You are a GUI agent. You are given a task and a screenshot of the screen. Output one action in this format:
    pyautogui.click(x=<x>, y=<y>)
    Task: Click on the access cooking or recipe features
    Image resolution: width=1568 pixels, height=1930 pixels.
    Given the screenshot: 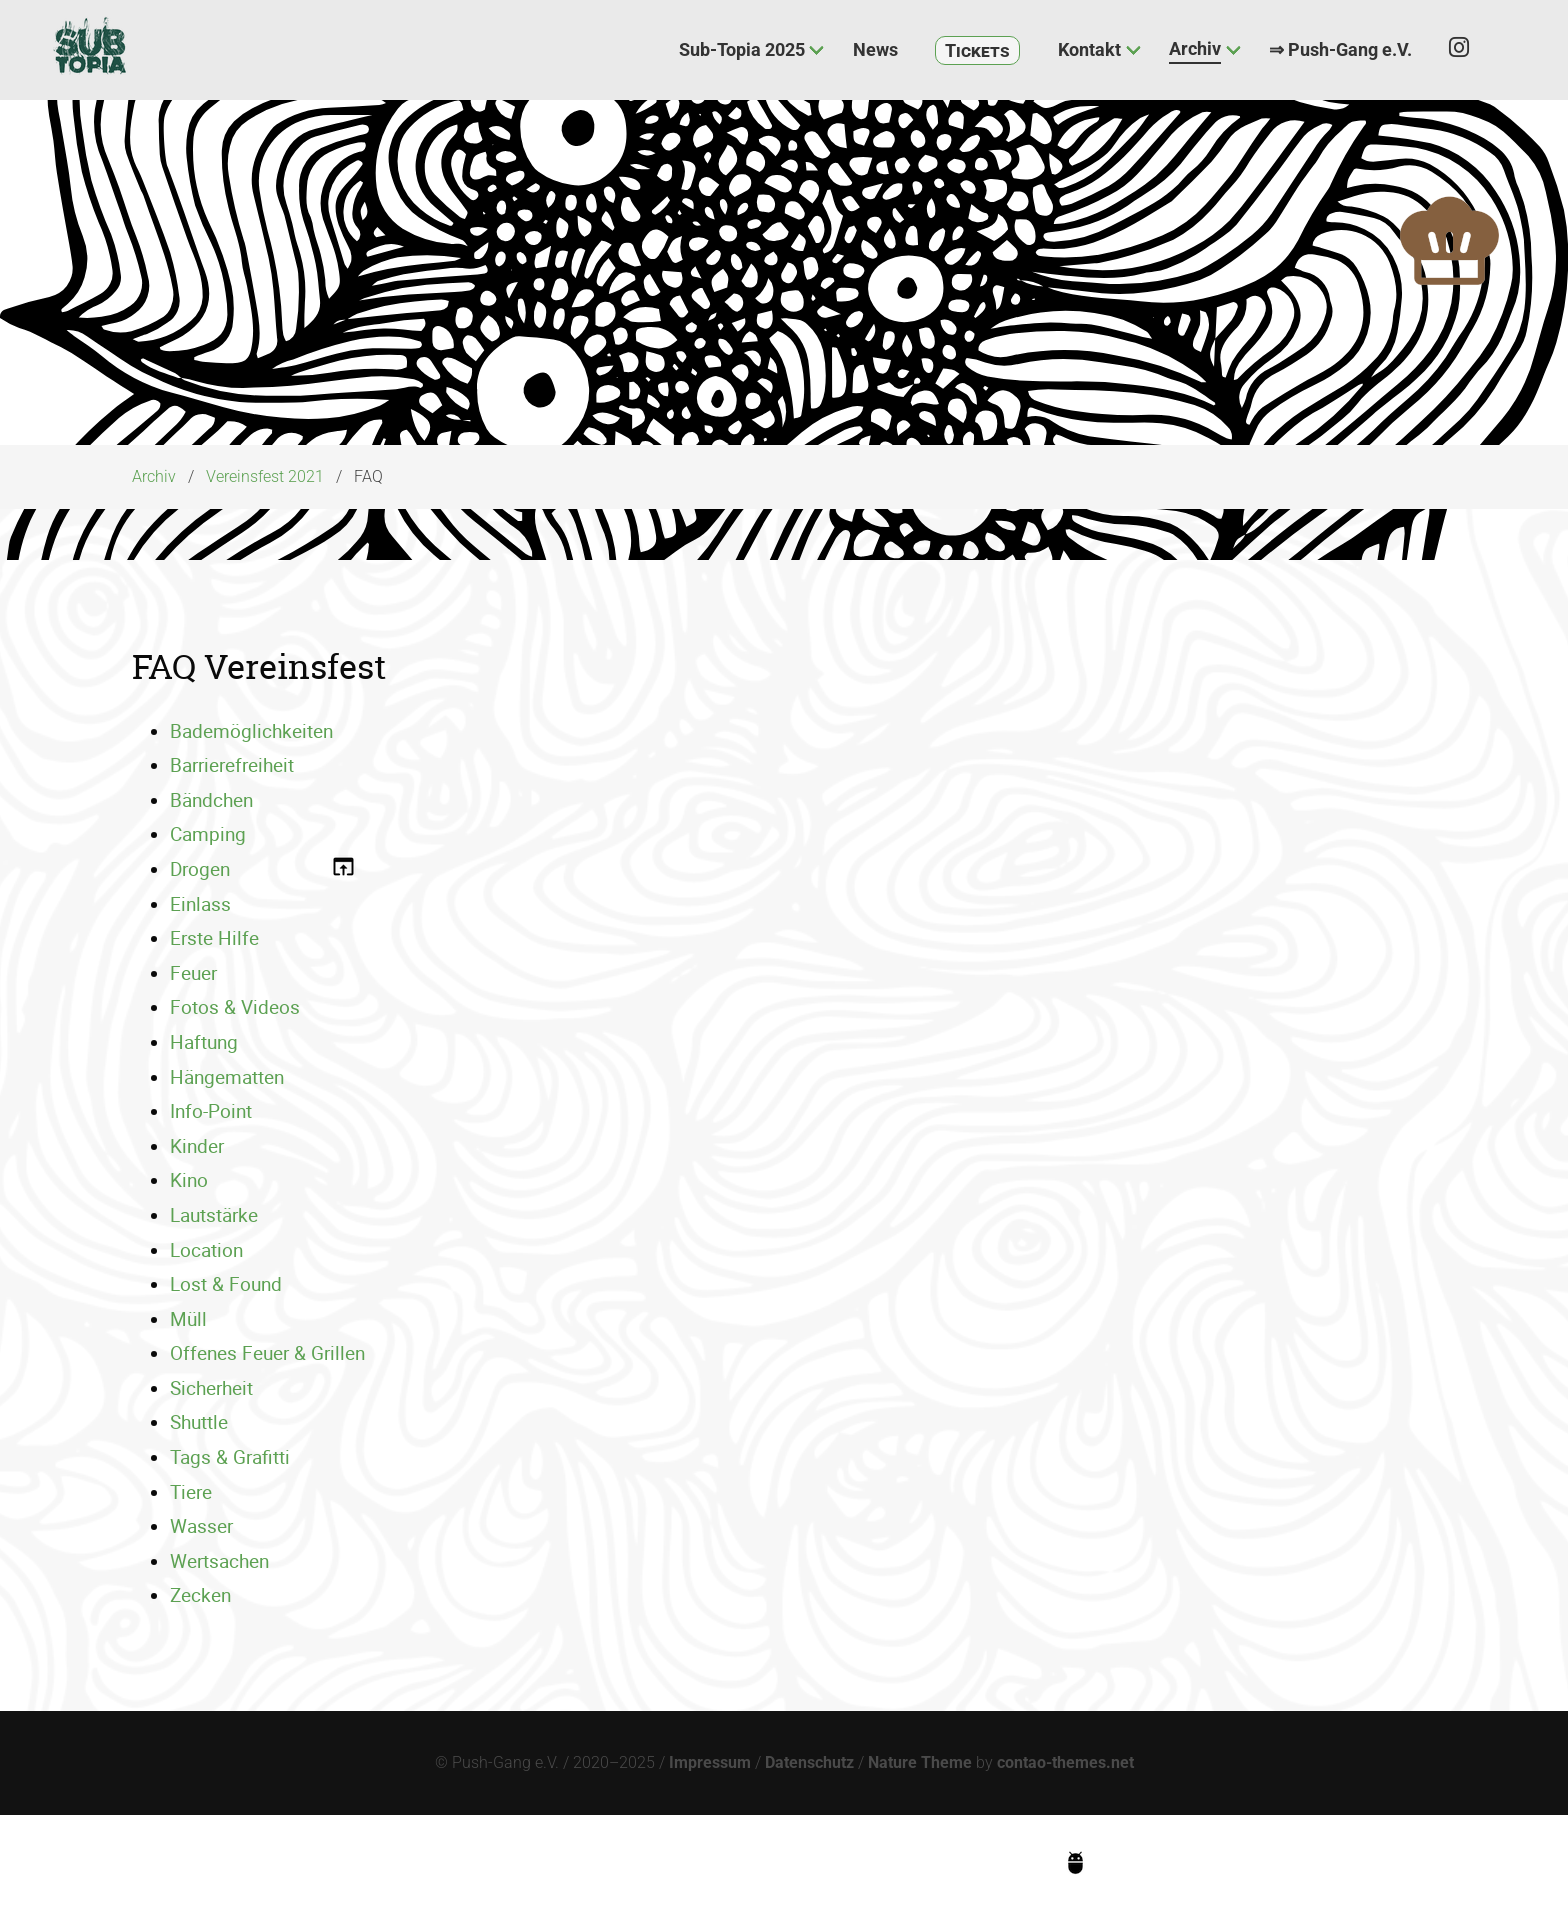 What is the action you would take?
    pyautogui.click(x=1449, y=242)
    